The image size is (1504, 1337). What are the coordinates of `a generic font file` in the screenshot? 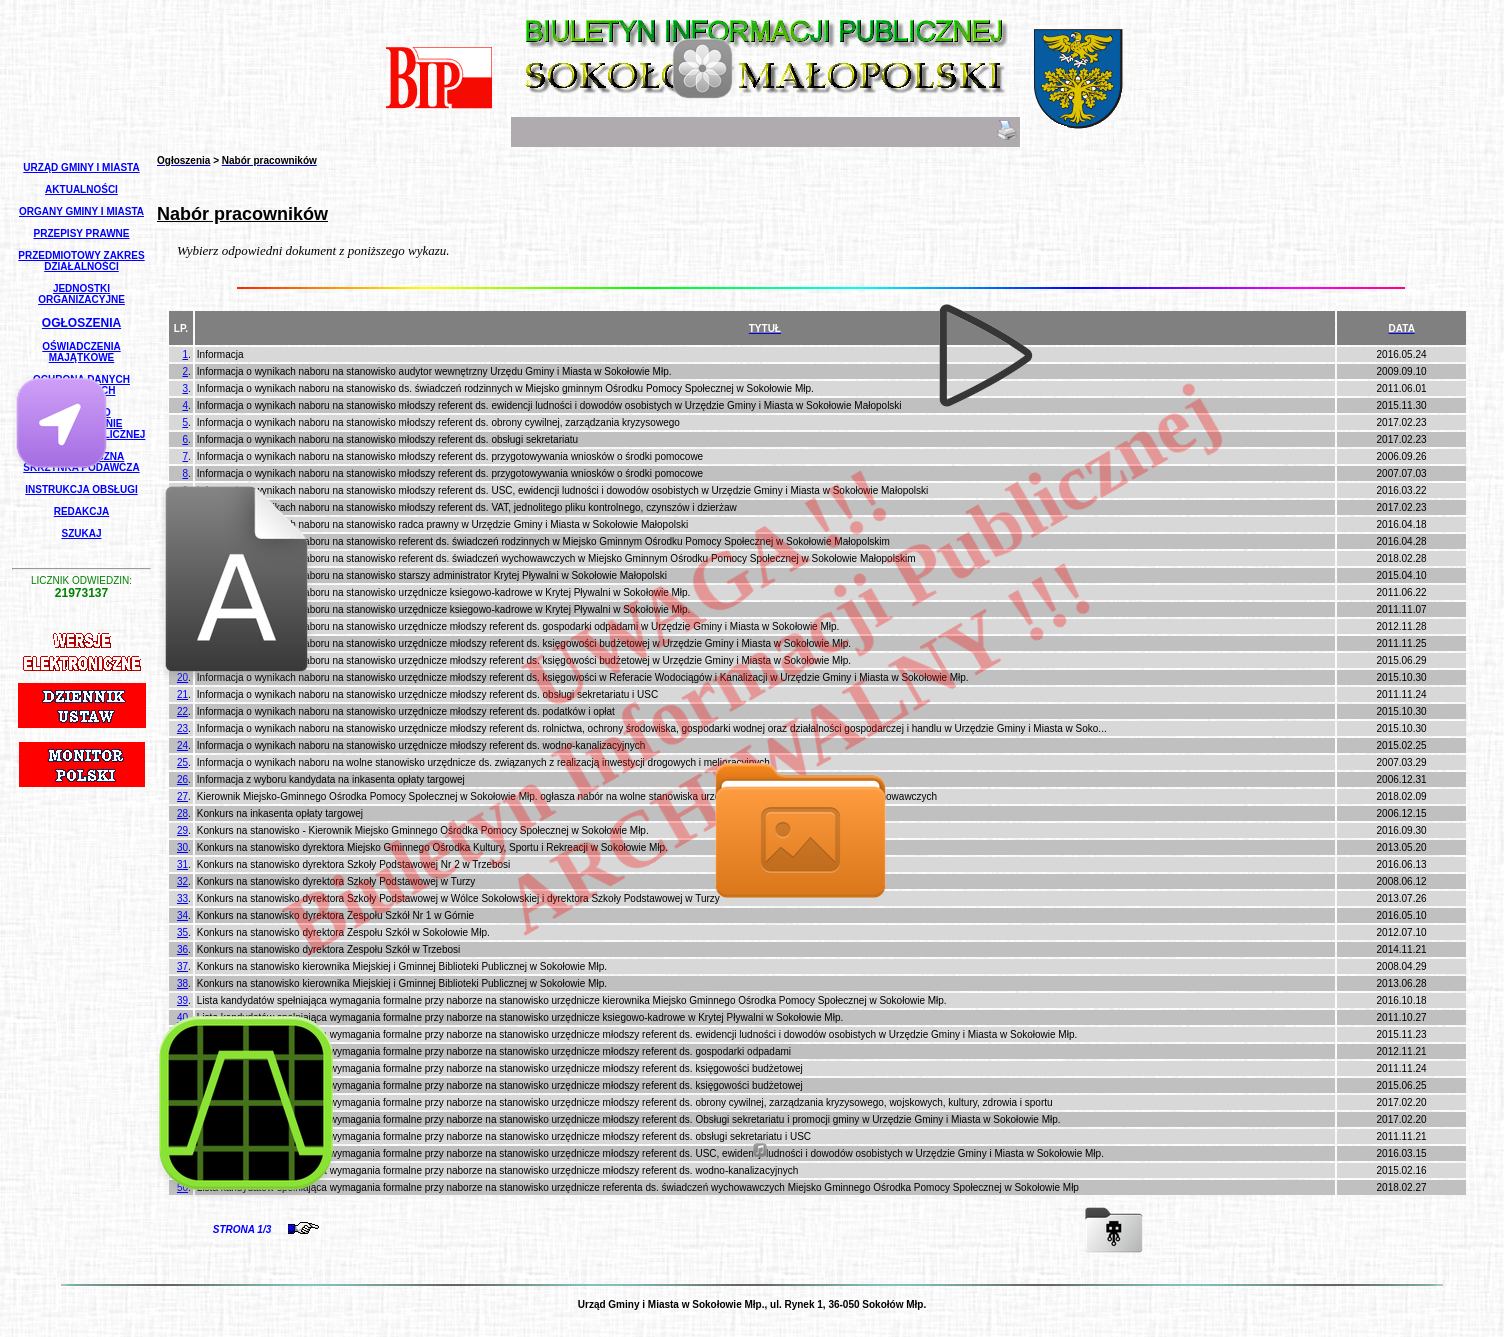 It's located at (236, 582).